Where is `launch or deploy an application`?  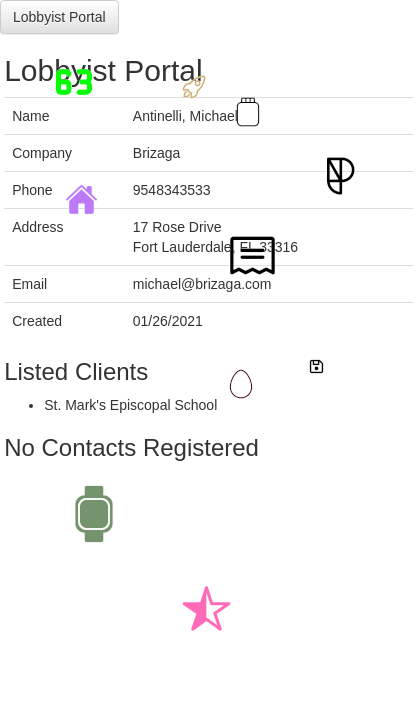
launch or deploy an application is located at coordinates (194, 87).